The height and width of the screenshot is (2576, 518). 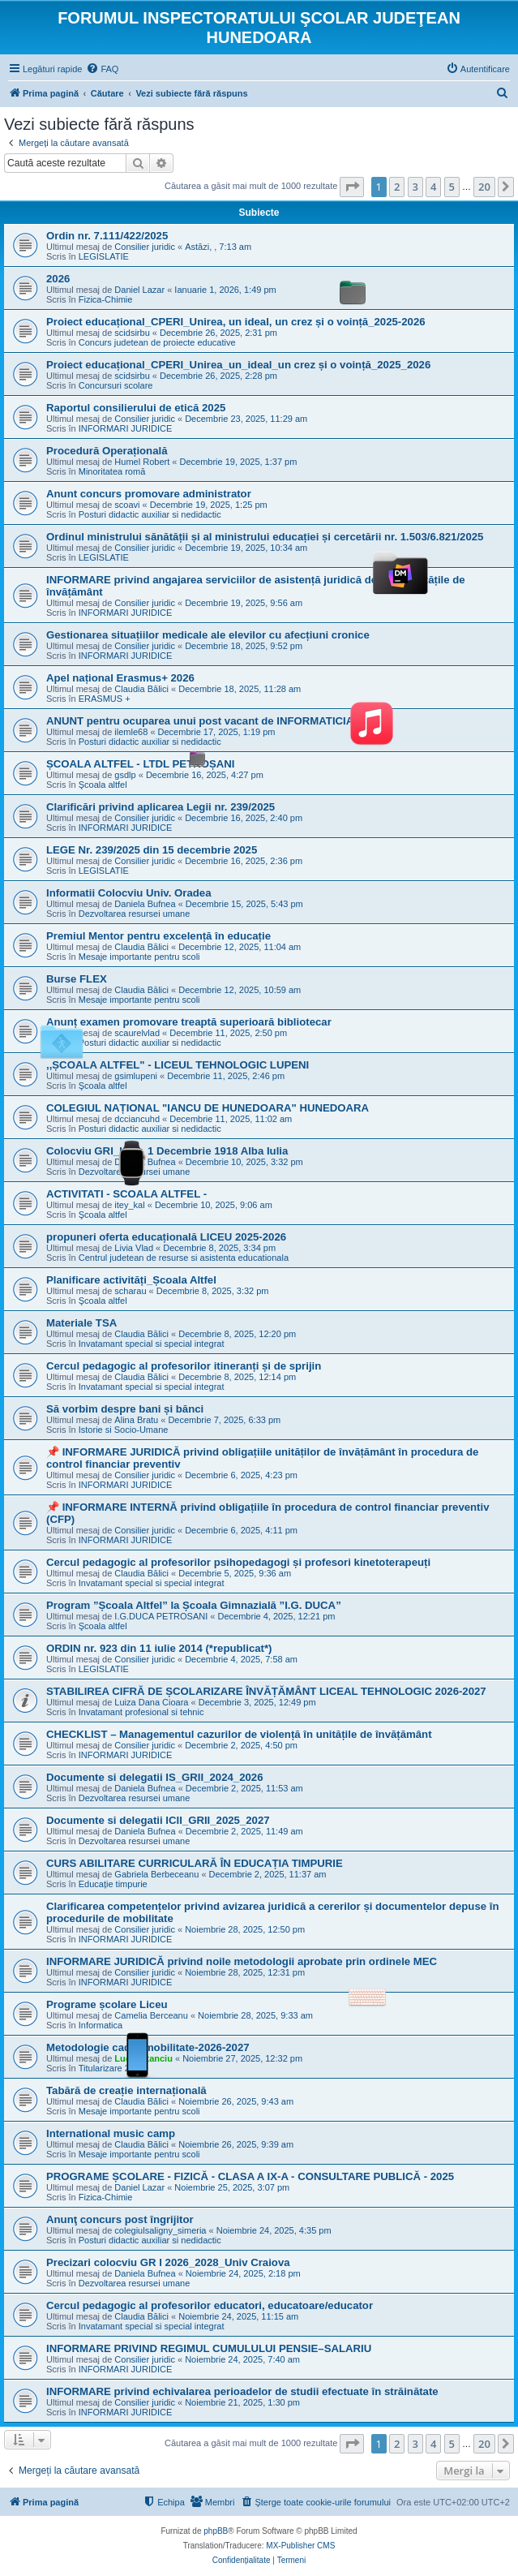 I want to click on access the public folder for shared files, so click(x=62, y=1042).